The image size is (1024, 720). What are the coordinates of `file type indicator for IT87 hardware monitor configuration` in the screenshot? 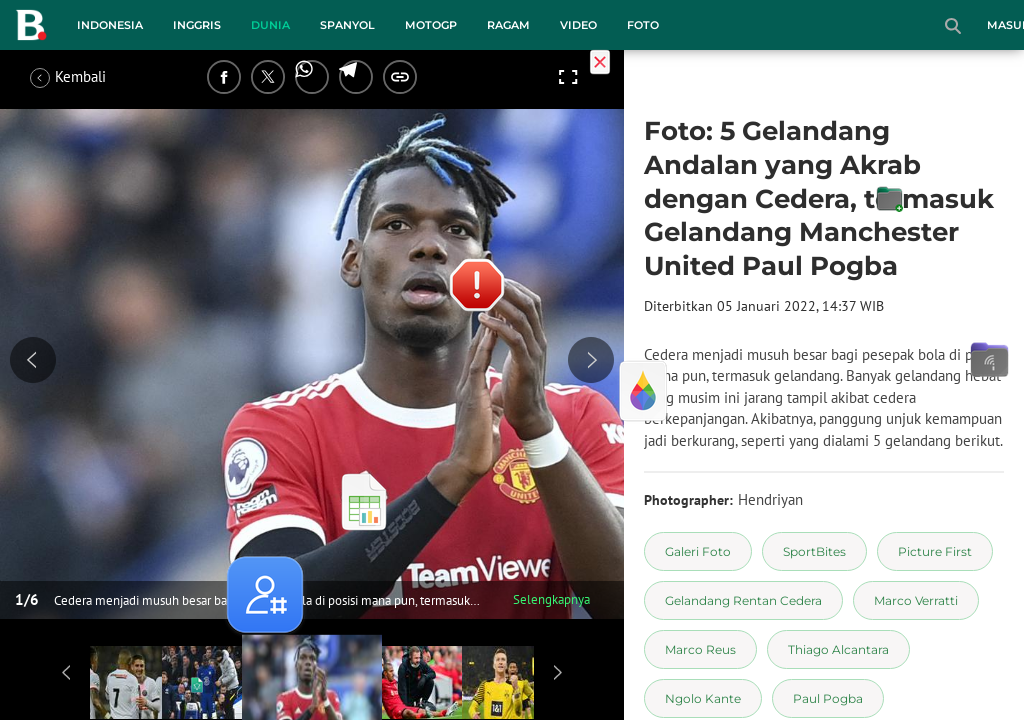 It's located at (643, 391).